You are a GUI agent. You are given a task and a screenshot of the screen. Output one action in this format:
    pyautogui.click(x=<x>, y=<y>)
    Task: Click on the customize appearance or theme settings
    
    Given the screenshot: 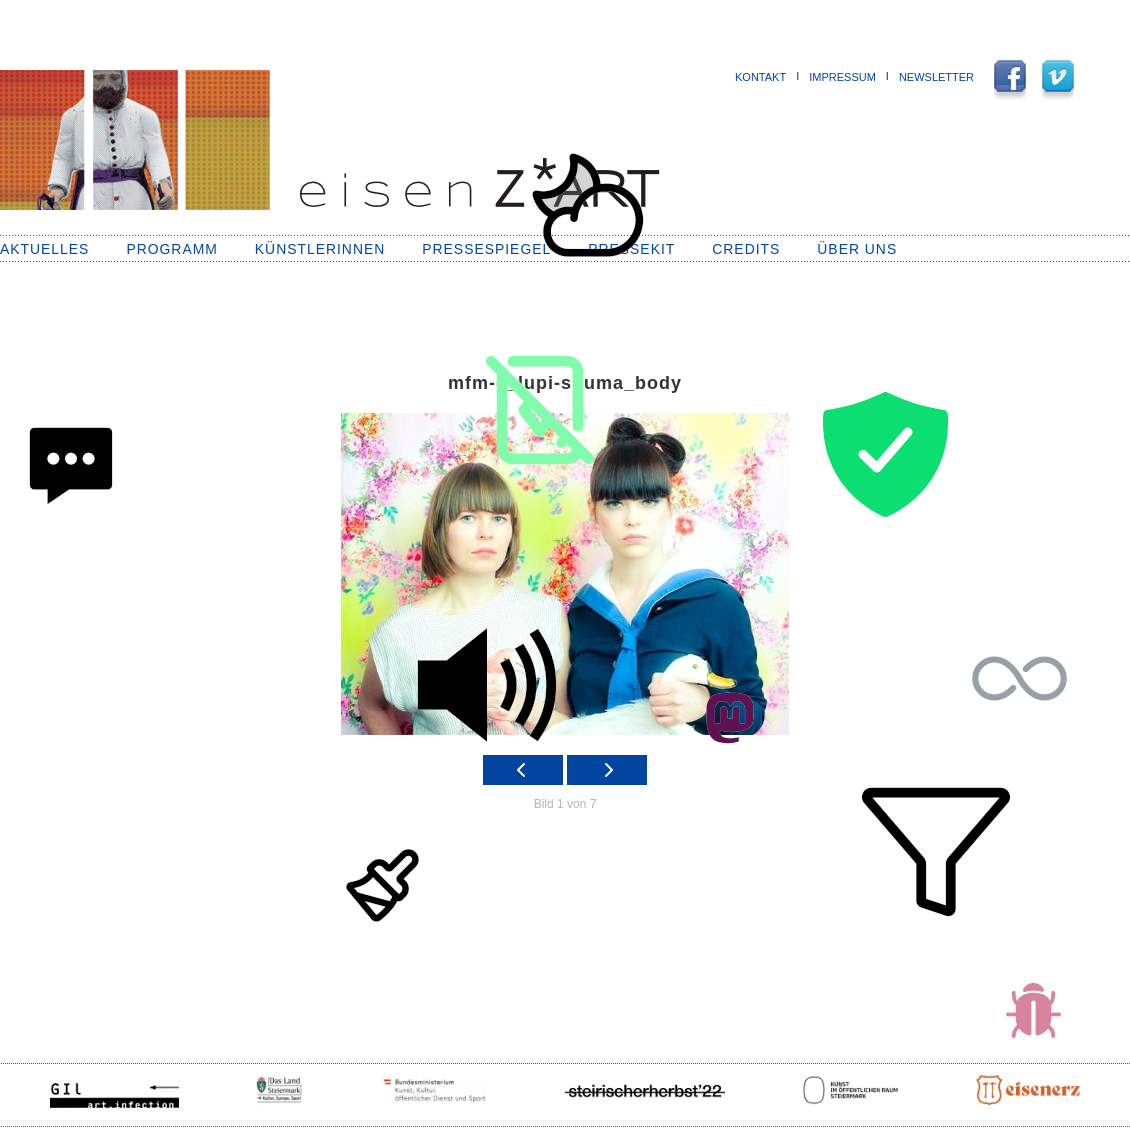 What is the action you would take?
    pyautogui.click(x=382, y=885)
    